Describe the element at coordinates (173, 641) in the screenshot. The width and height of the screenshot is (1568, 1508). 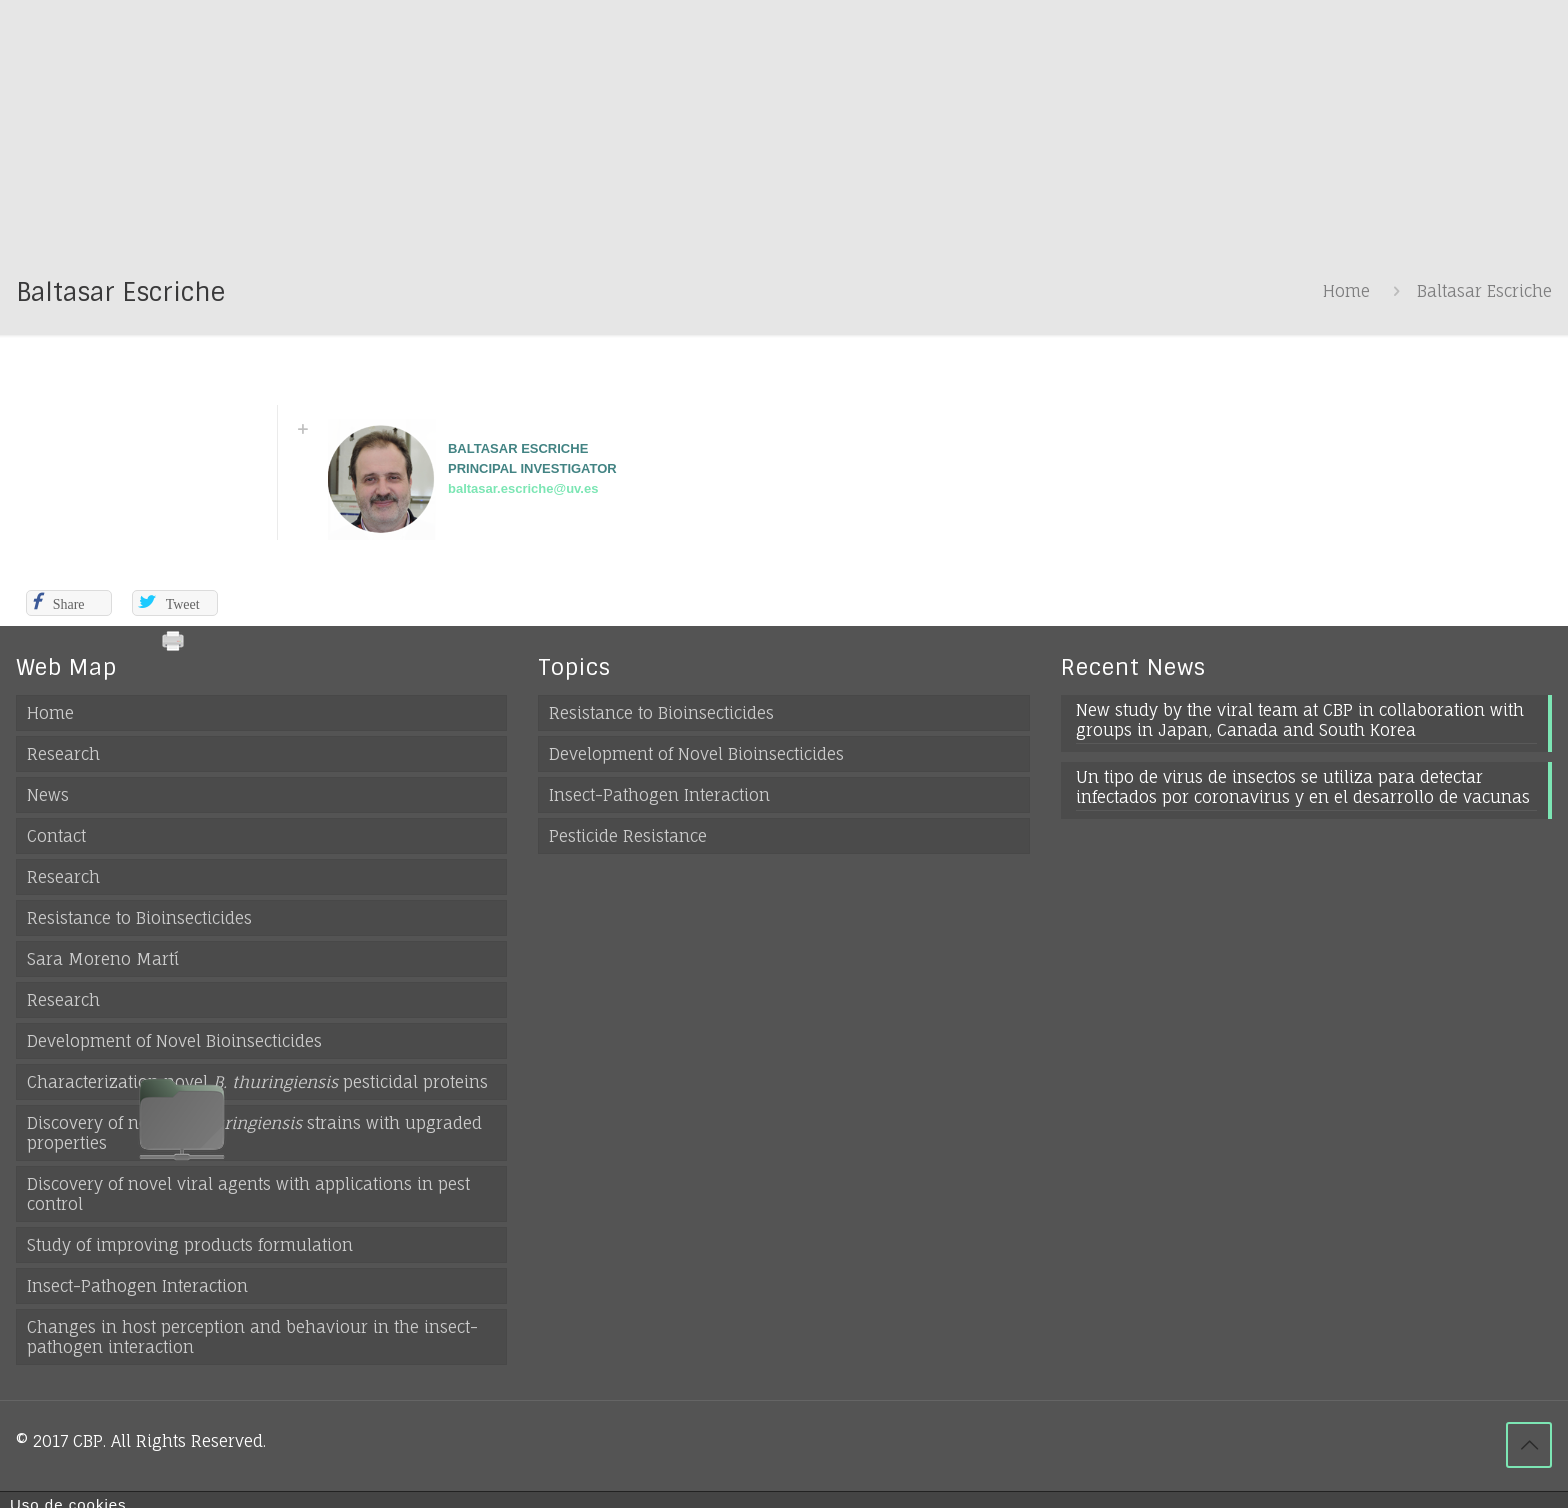
I see `print the current document` at that location.